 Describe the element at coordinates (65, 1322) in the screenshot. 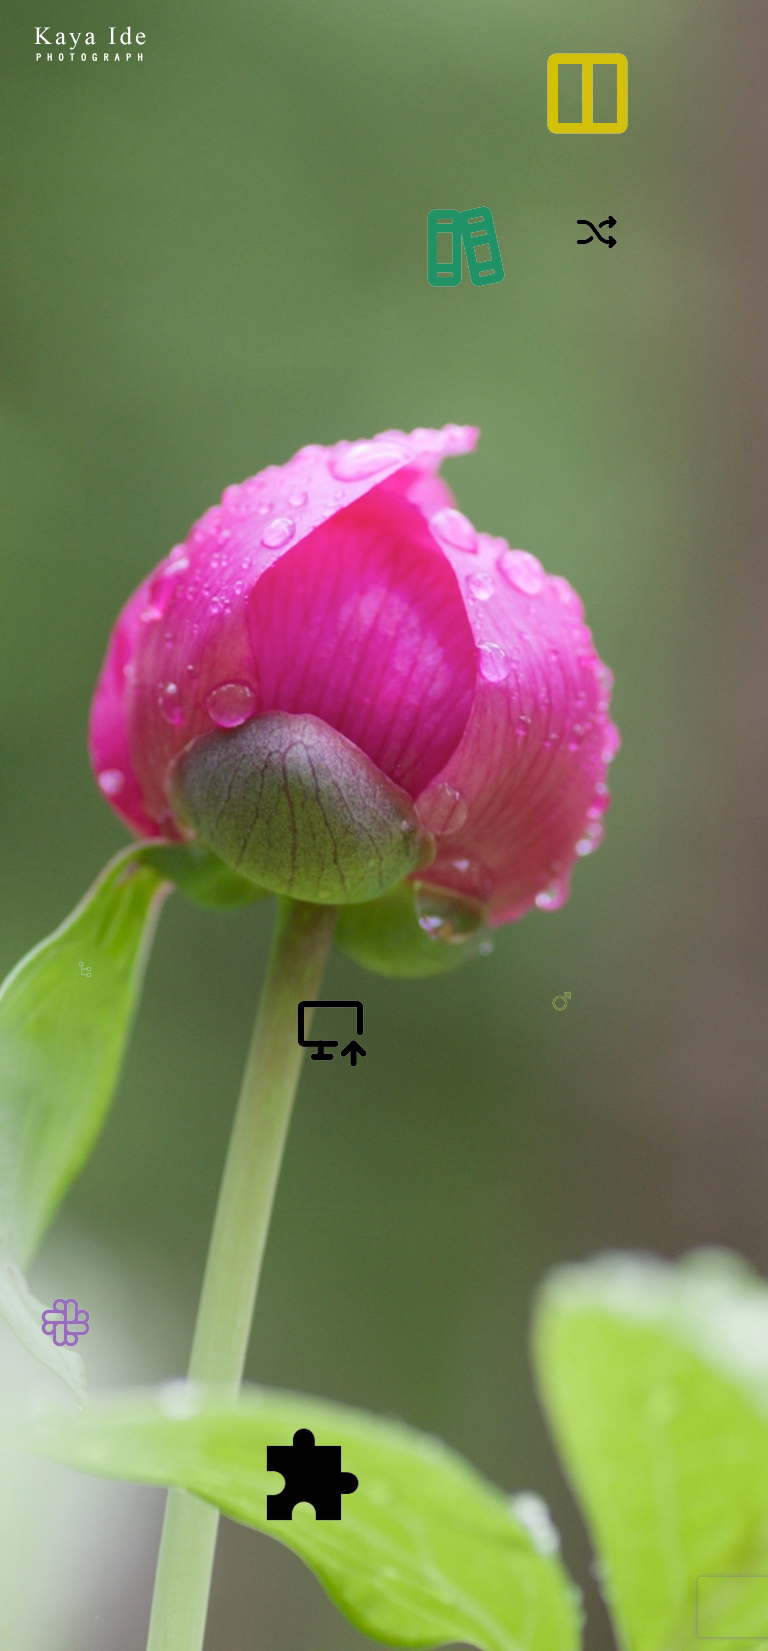

I see `open slack messaging app` at that location.